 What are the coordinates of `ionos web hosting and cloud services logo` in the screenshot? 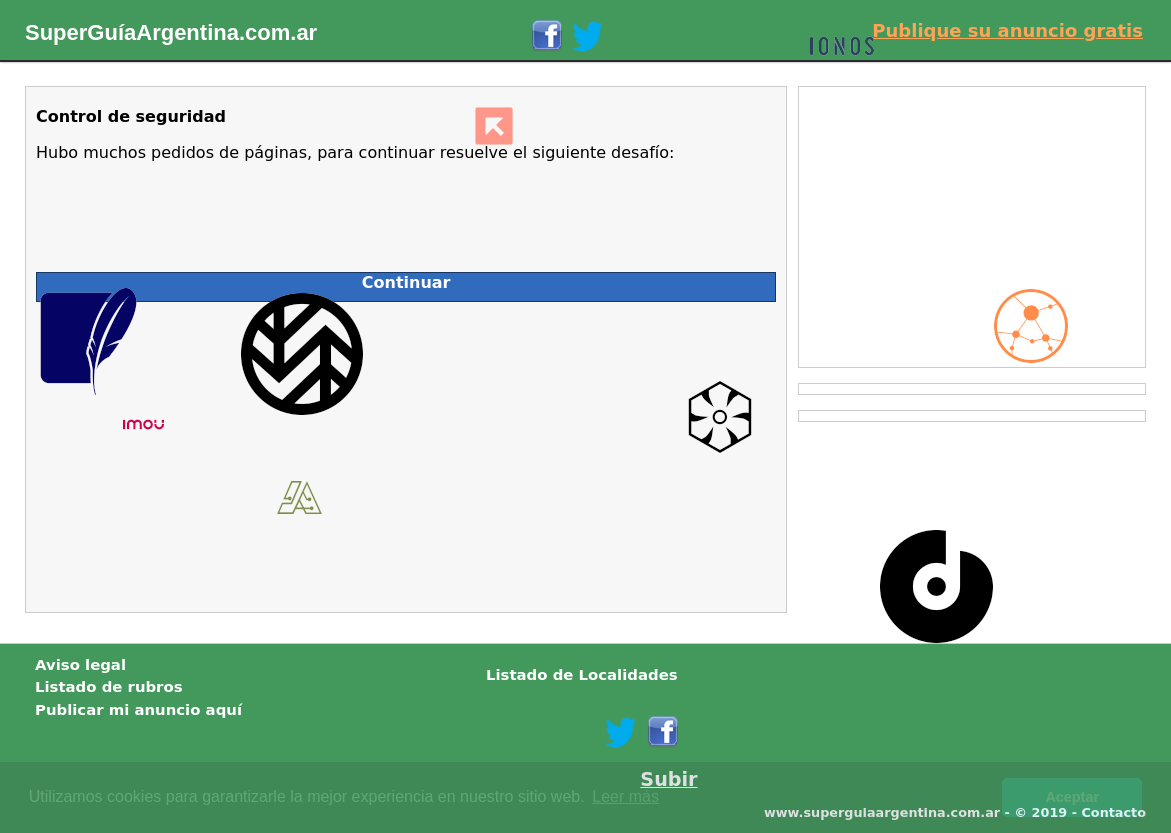 It's located at (842, 46).